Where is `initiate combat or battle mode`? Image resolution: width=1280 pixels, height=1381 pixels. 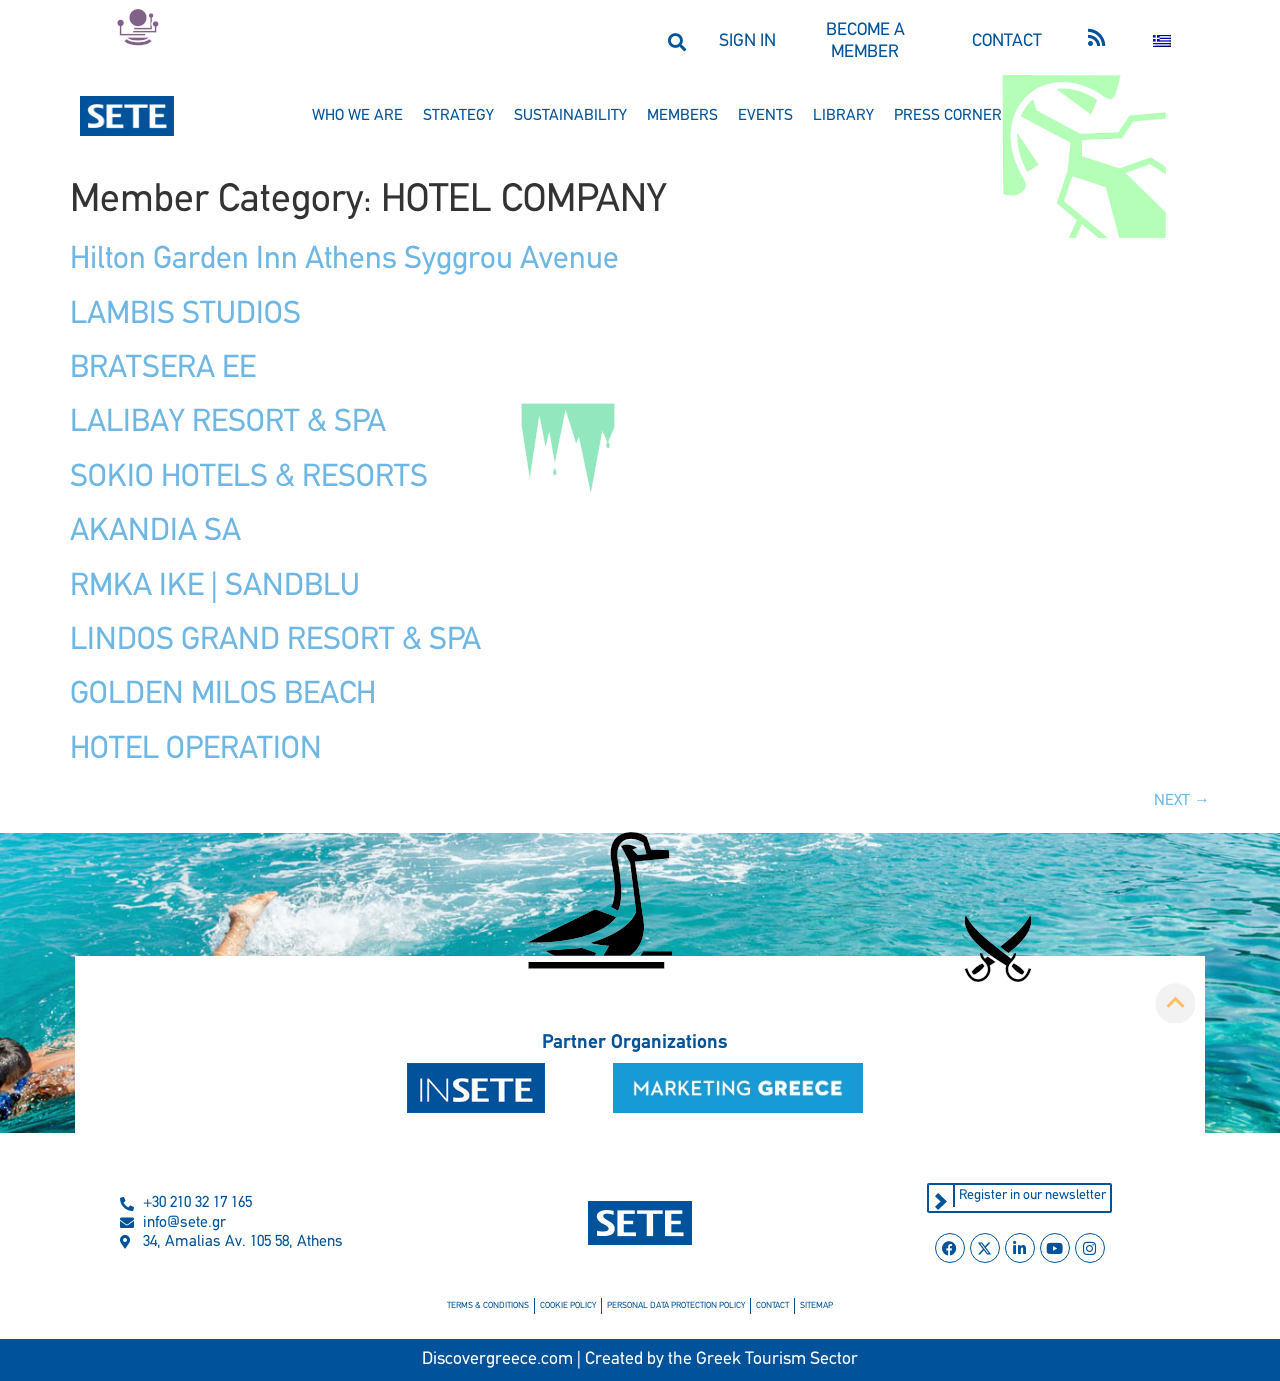 initiate combat or battle mode is located at coordinates (998, 948).